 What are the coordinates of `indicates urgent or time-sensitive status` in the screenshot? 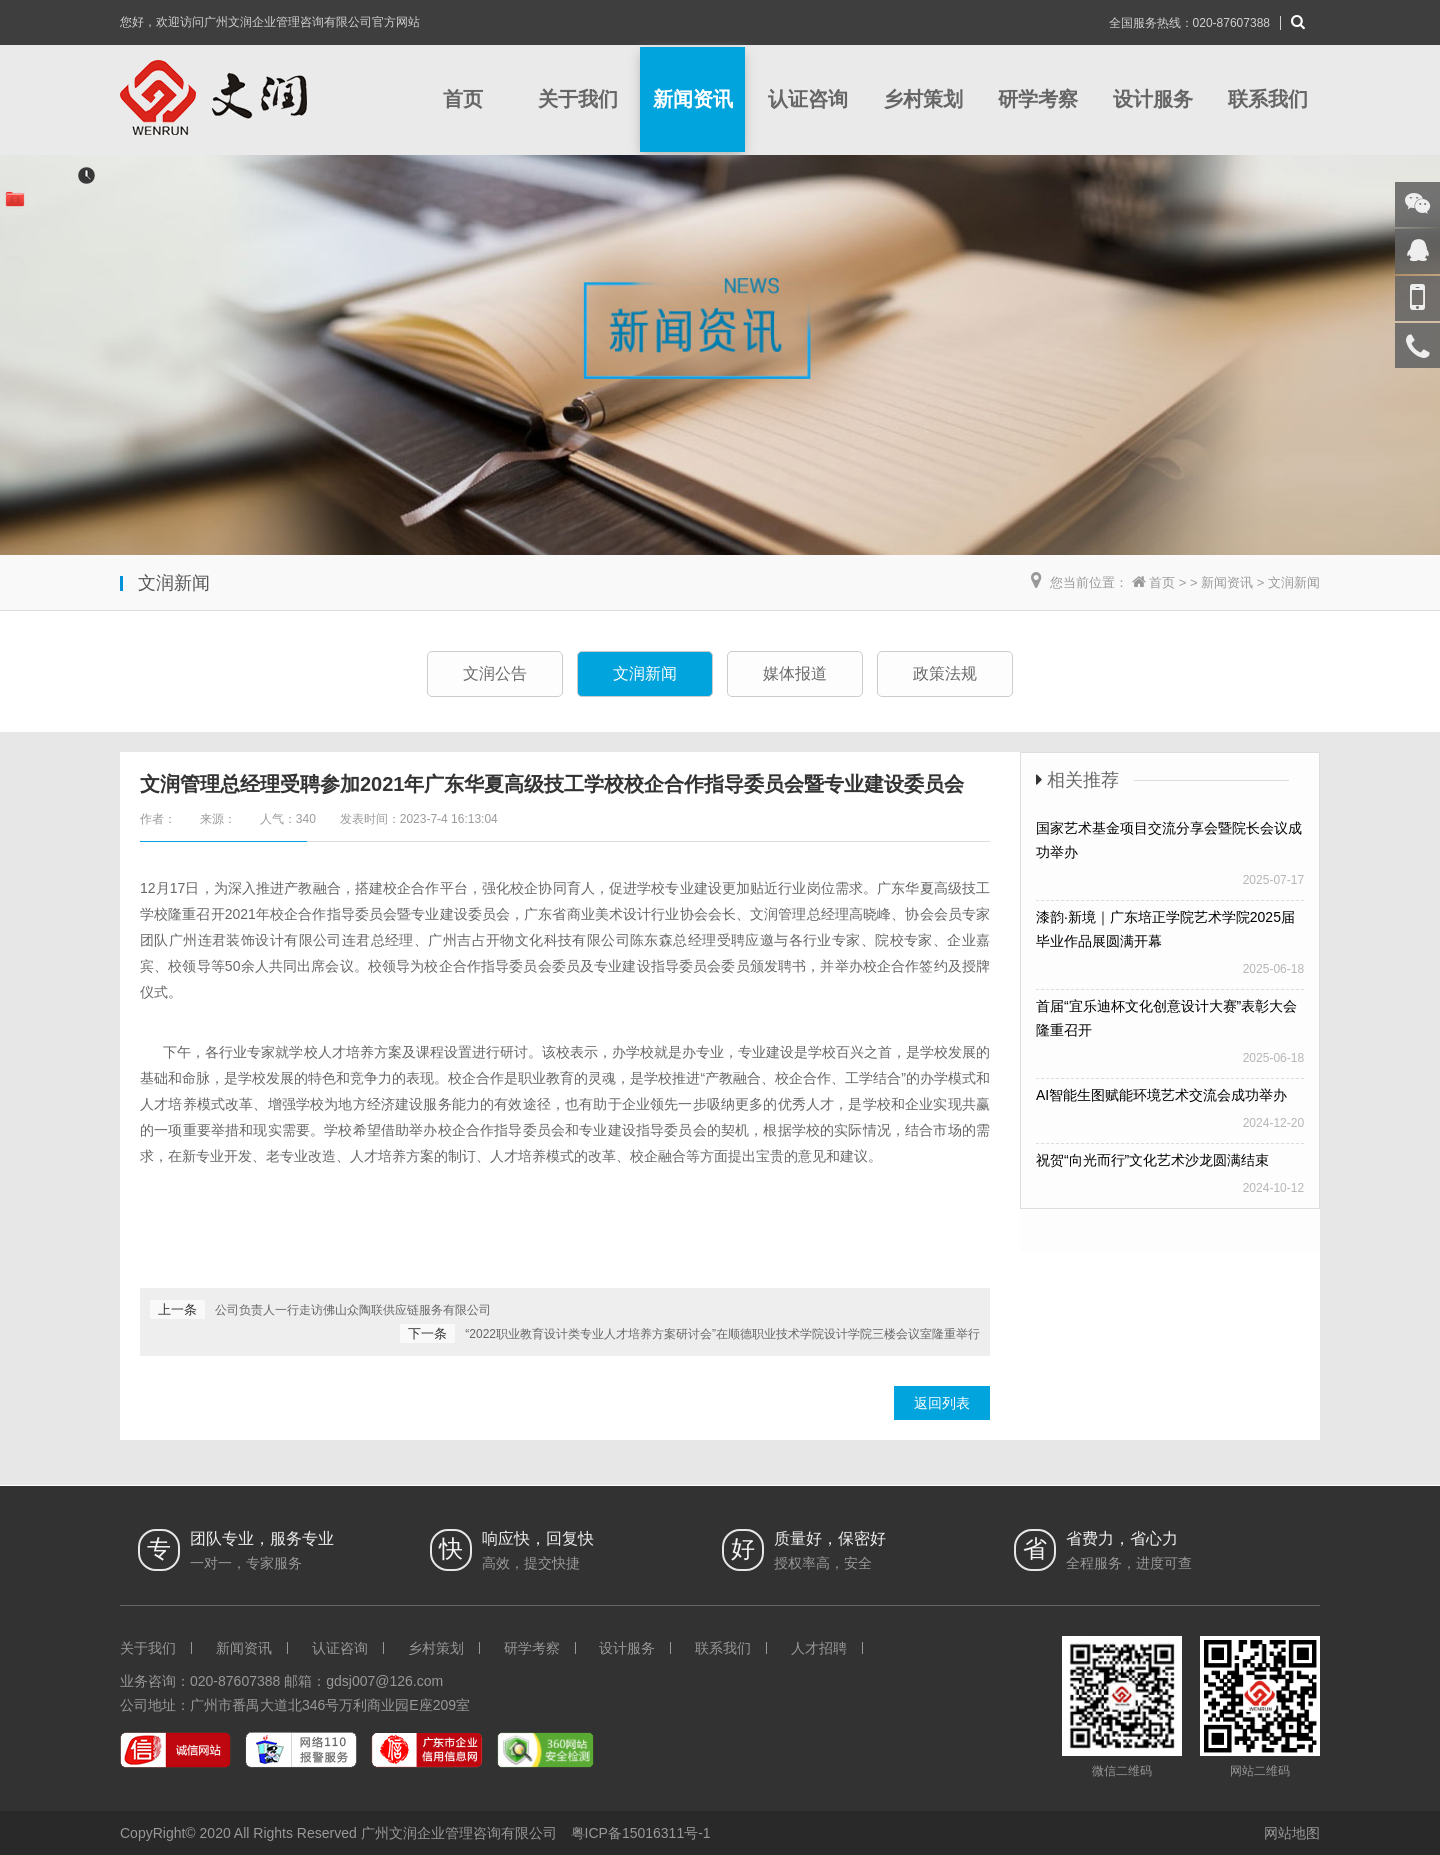 It's located at (86, 175).